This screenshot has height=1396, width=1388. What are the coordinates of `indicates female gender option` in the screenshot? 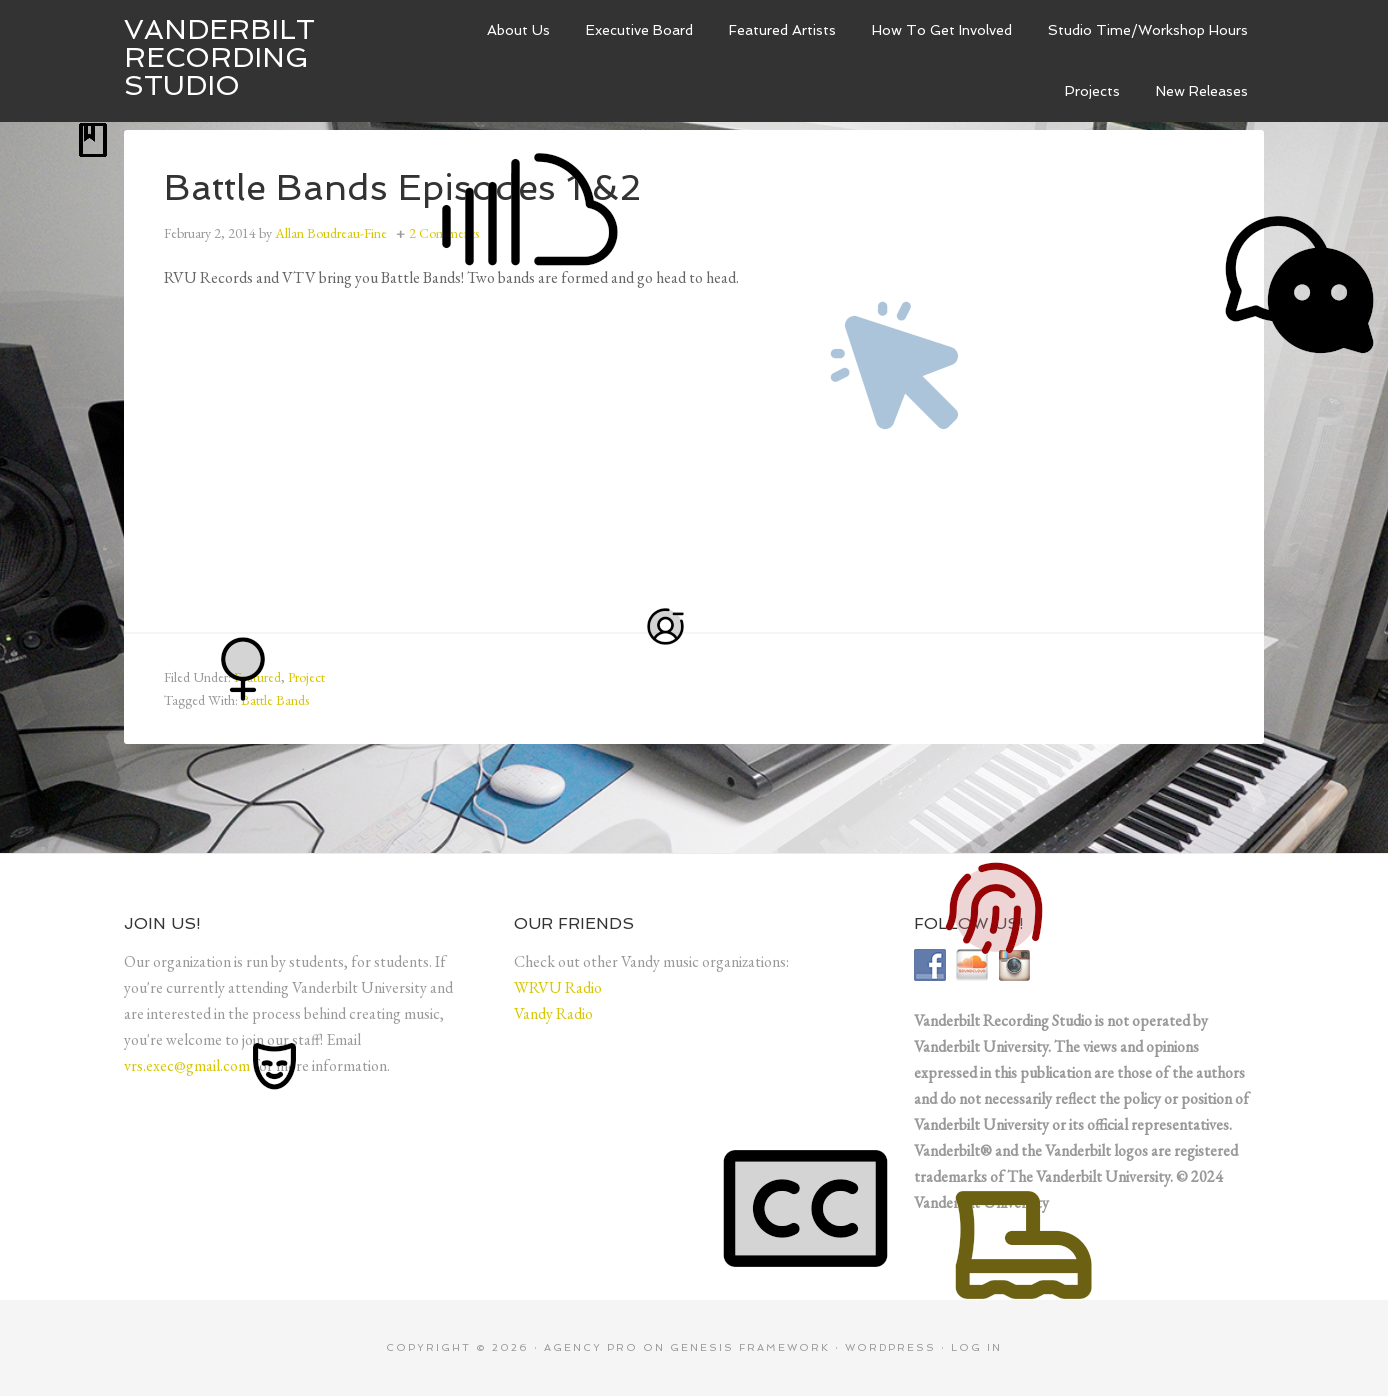 It's located at (243, 668).